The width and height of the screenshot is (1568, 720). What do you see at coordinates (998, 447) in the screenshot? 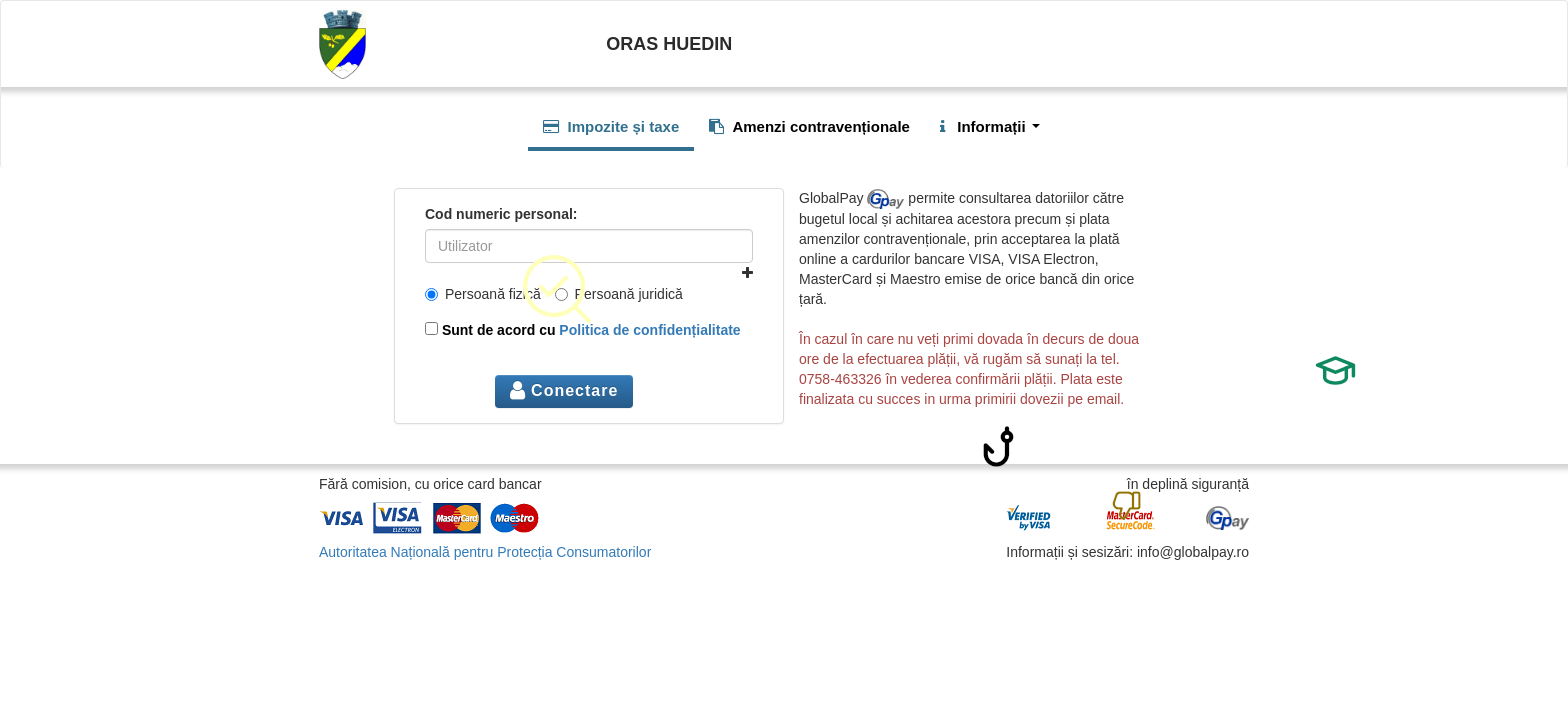
I see `fishing or angling activity` at bounding box center [998, 447].